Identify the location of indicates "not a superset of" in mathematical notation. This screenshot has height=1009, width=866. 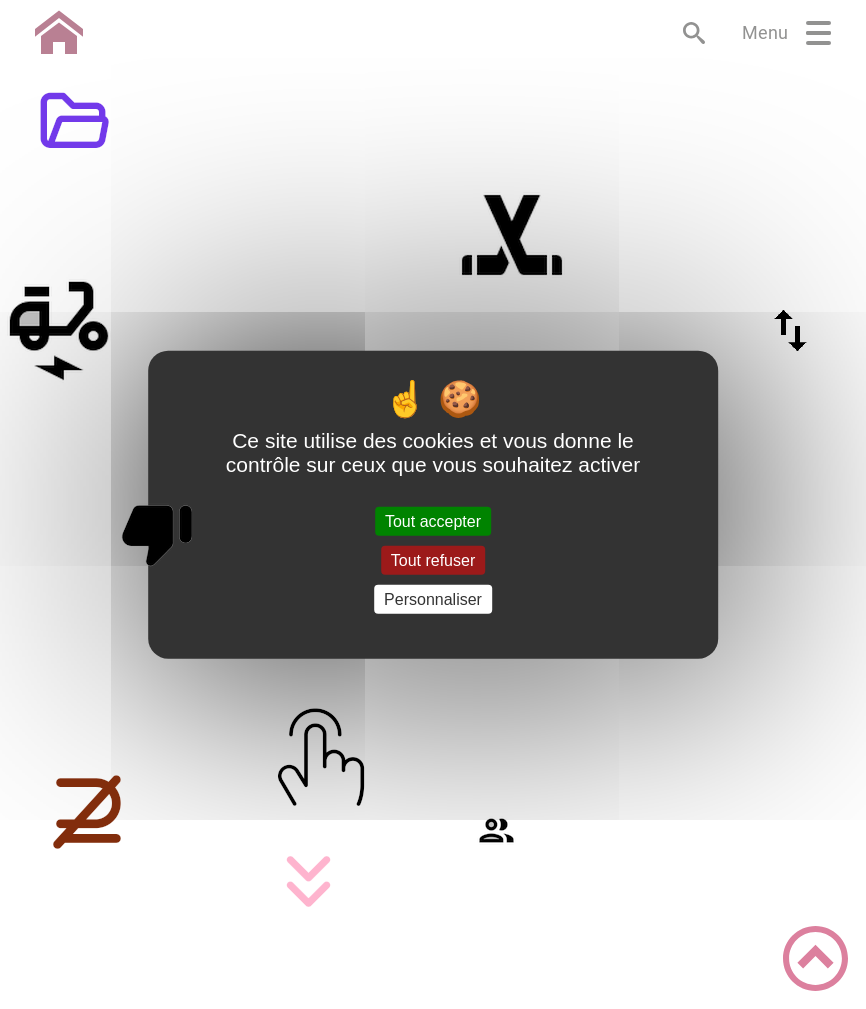
(87, 812).